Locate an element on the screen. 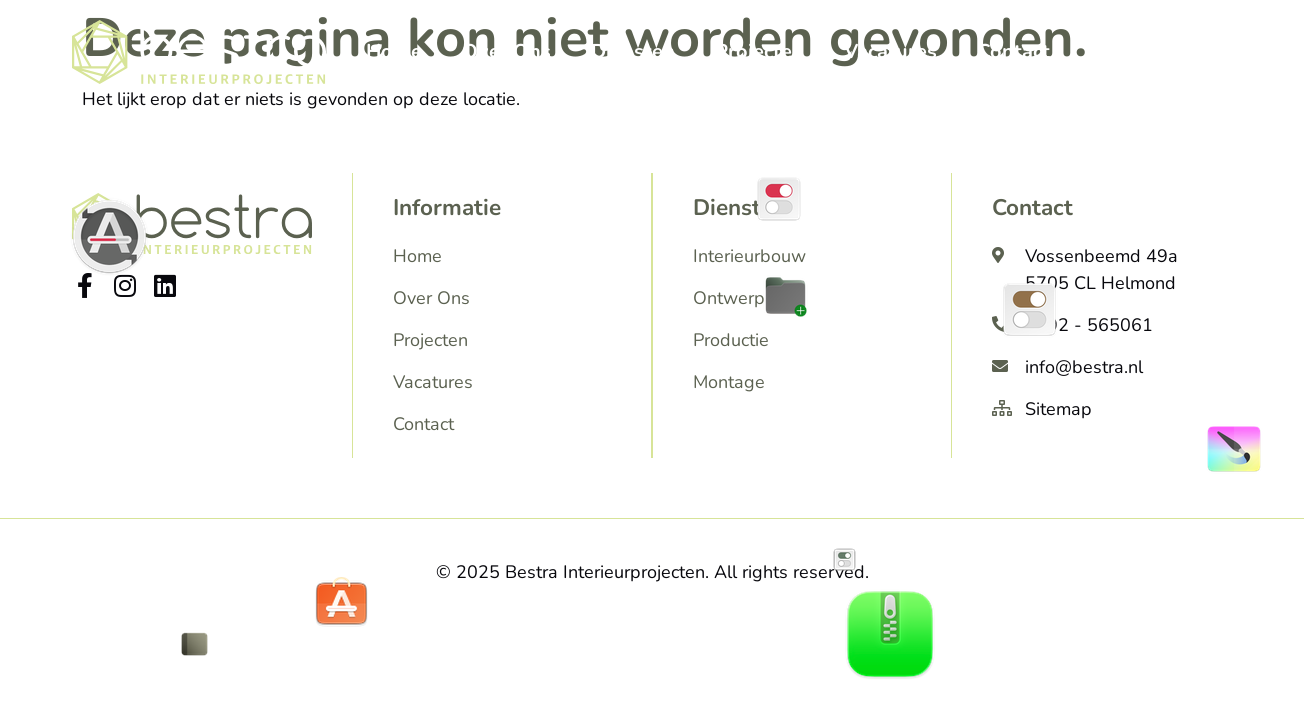  open gnome tweaks to customize desktop settings is located at coordinates (1029, 309).